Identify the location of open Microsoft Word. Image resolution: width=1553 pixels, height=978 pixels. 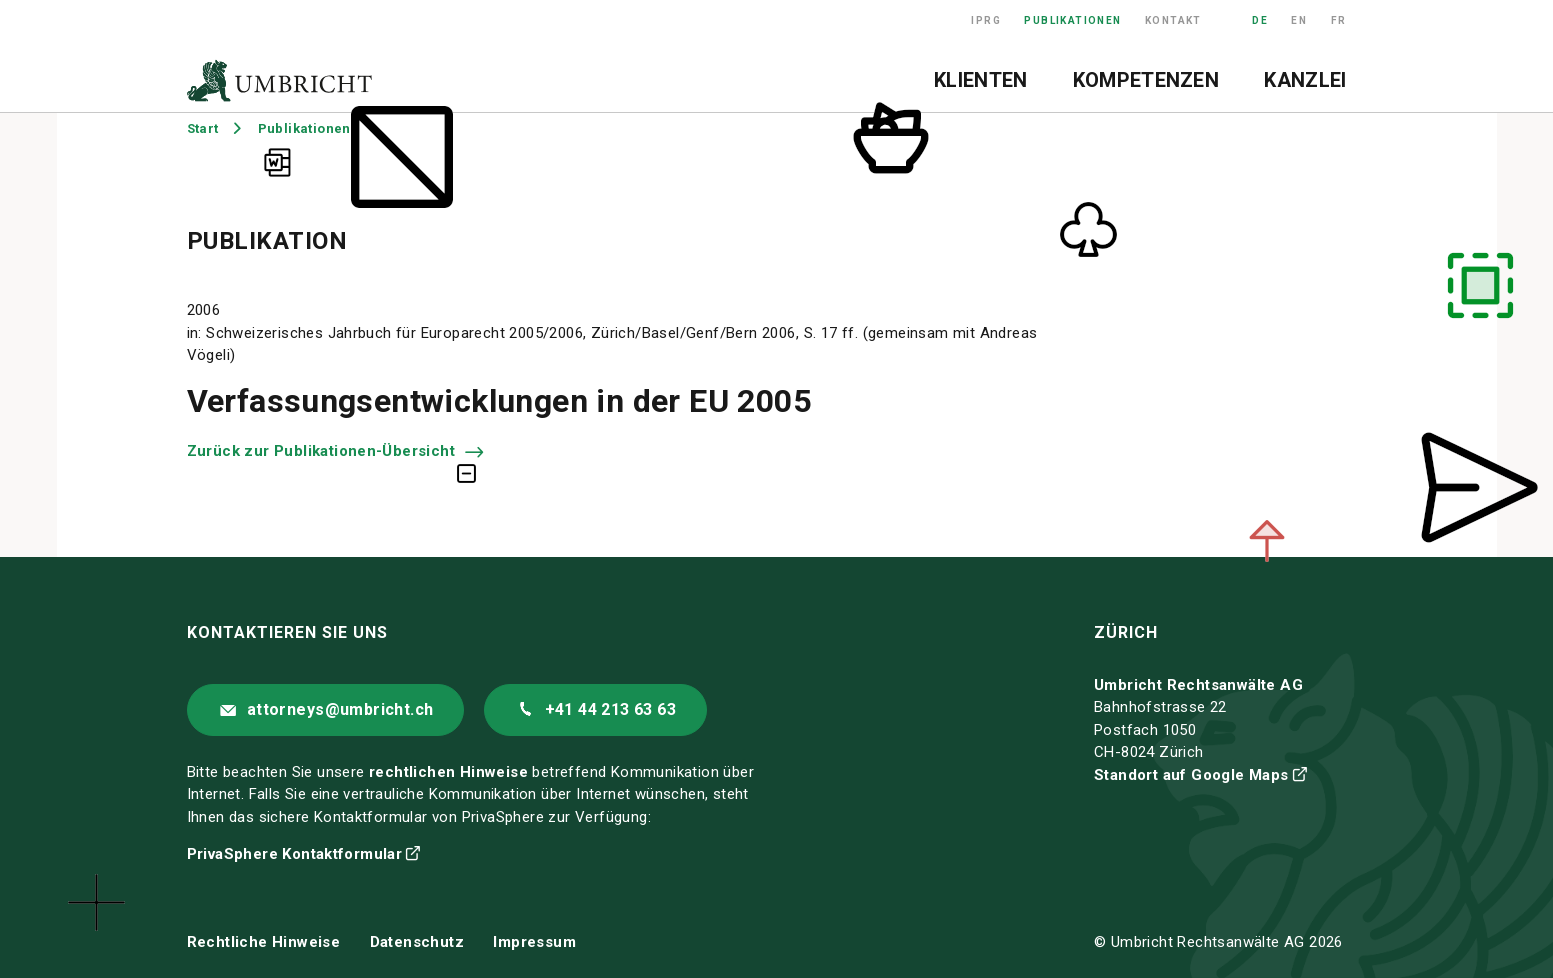
(278, 162).